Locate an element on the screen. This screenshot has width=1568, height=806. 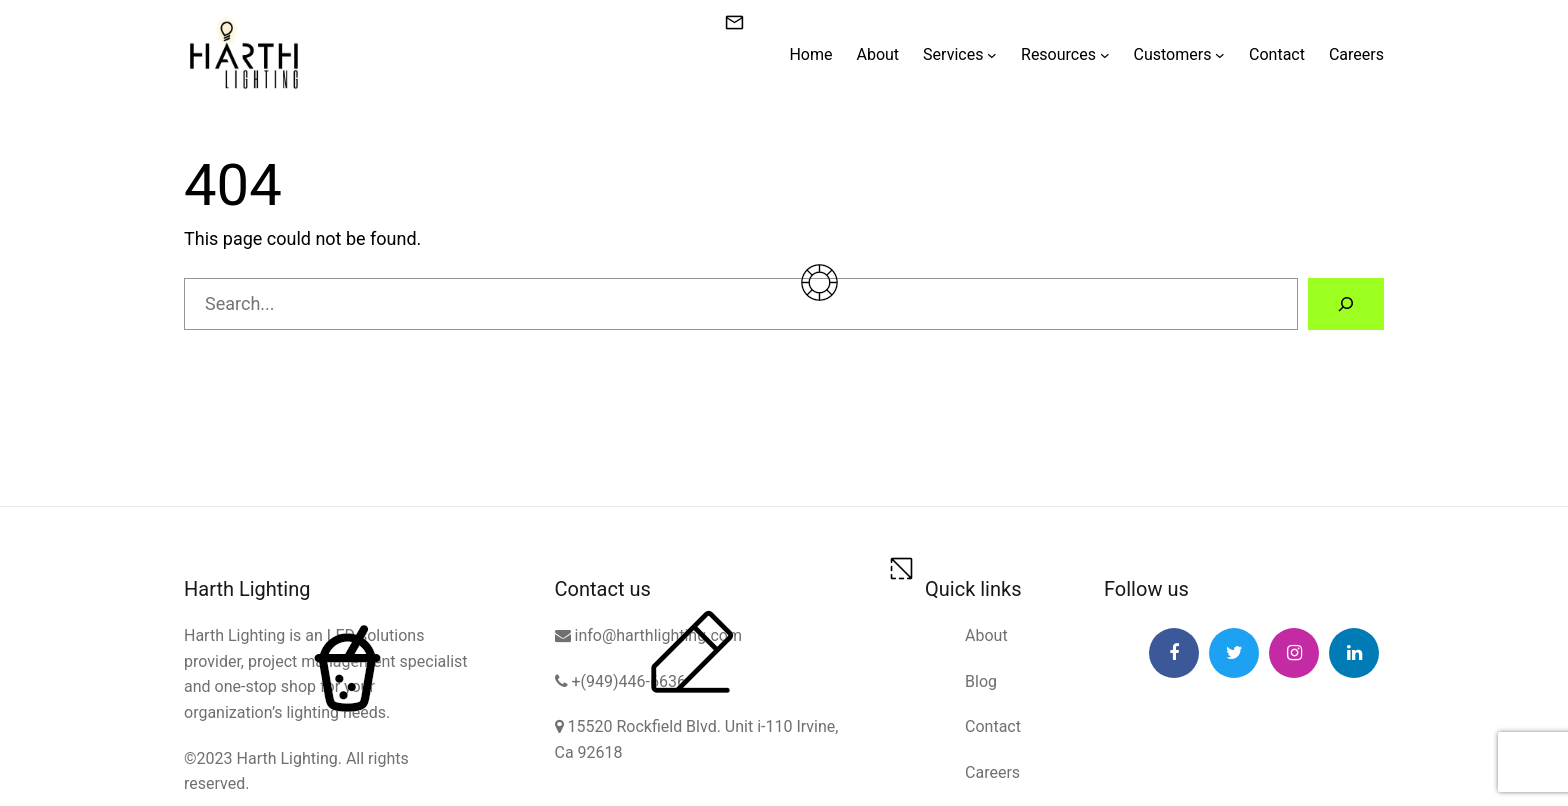
order bubble tea or boba drinks is located at coordinates (347, 670).